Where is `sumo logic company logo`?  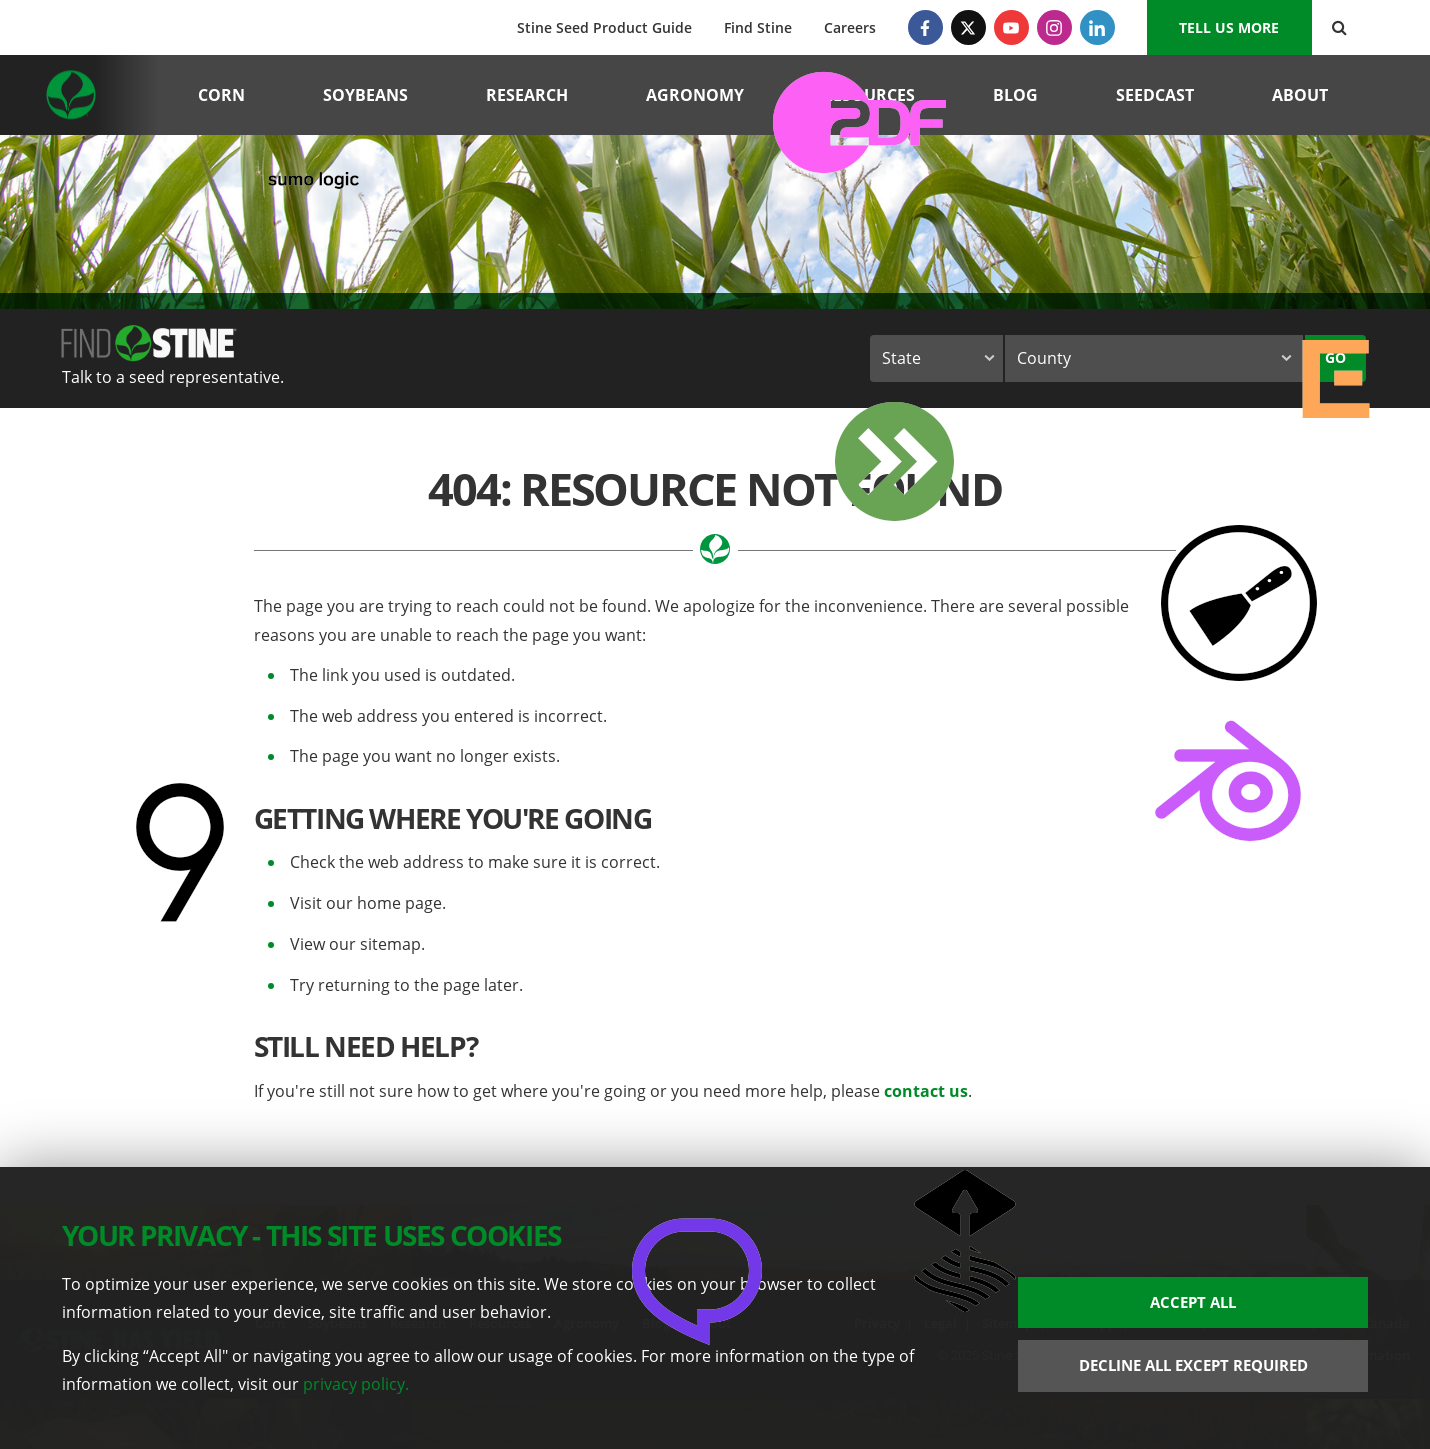
sumo logic company logo is located at coordinates (313, 180).